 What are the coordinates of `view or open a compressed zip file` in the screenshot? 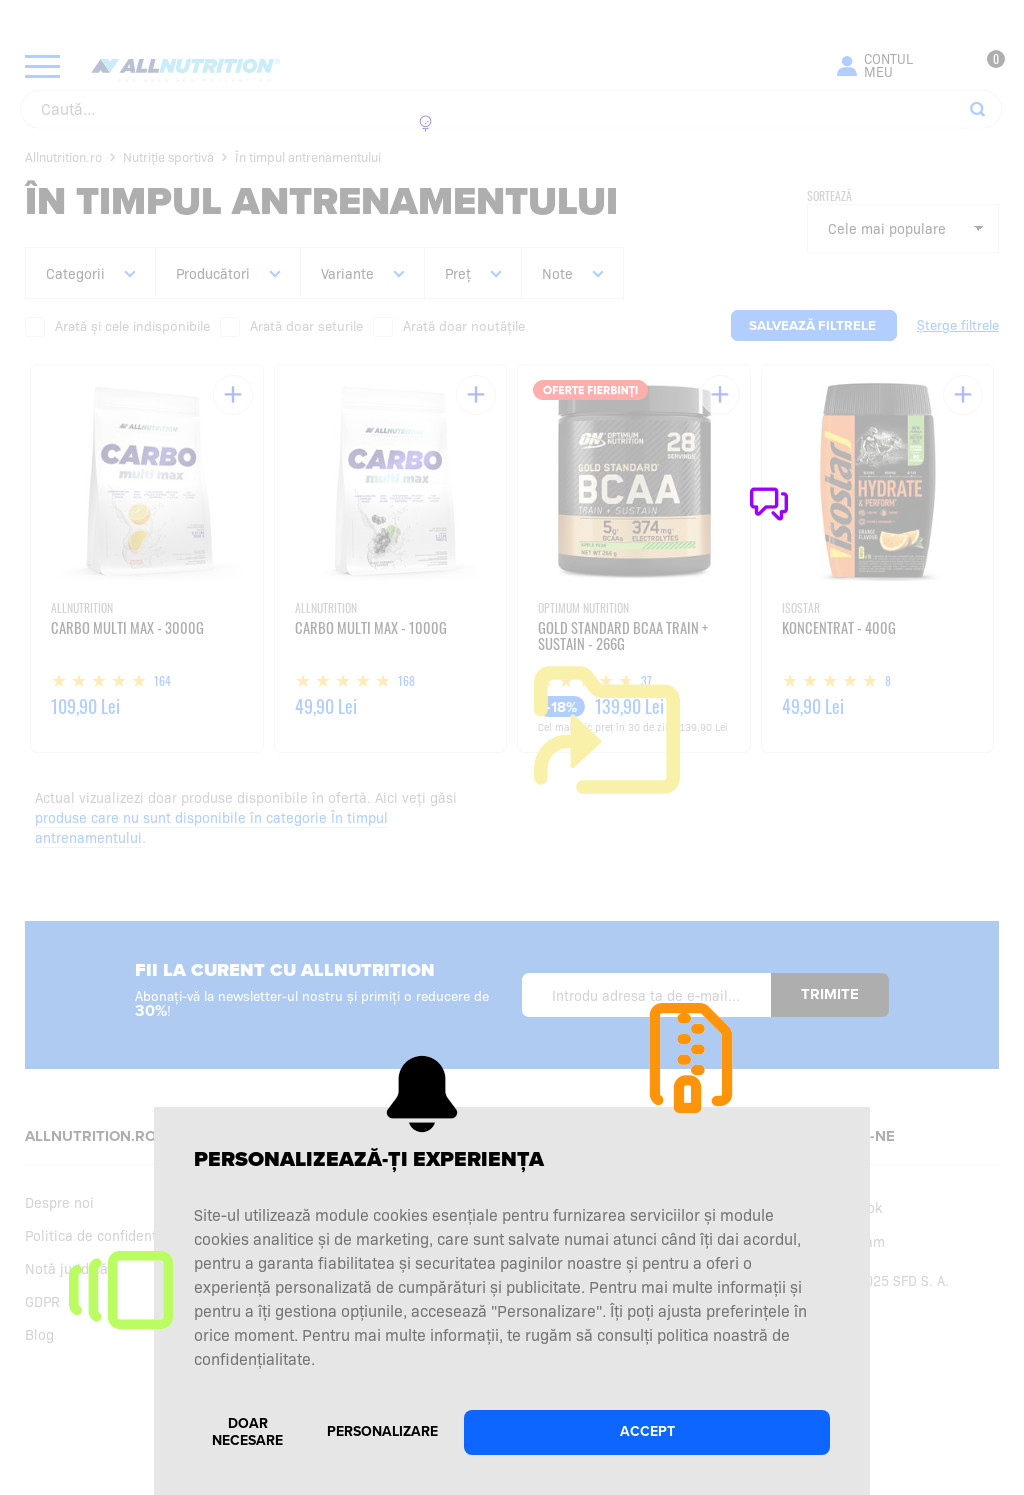 It's located at (691, 1058).